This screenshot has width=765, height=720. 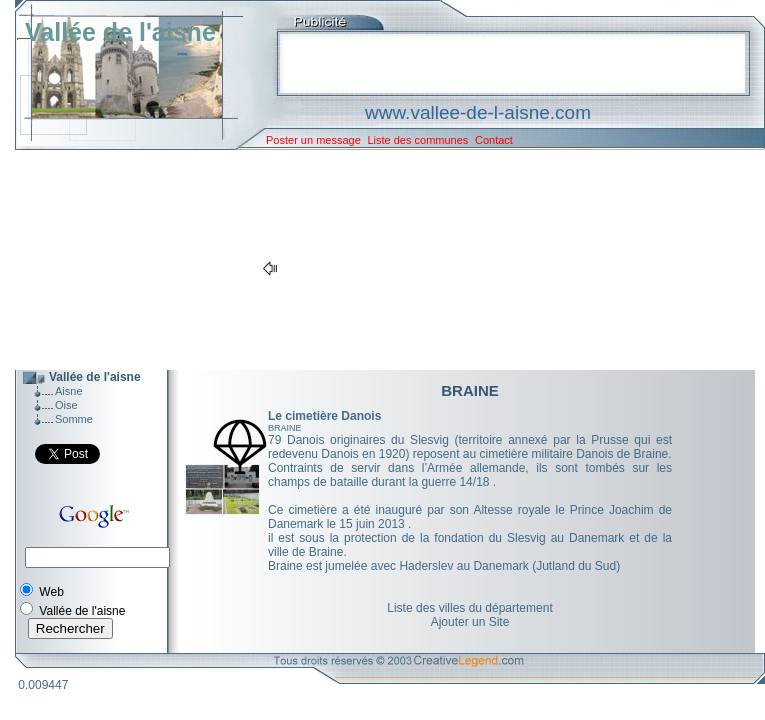 What do you see at coordinates (270, 268) in the screenshot?
I see `go back to the beginning` at bounding box center [270, 268].